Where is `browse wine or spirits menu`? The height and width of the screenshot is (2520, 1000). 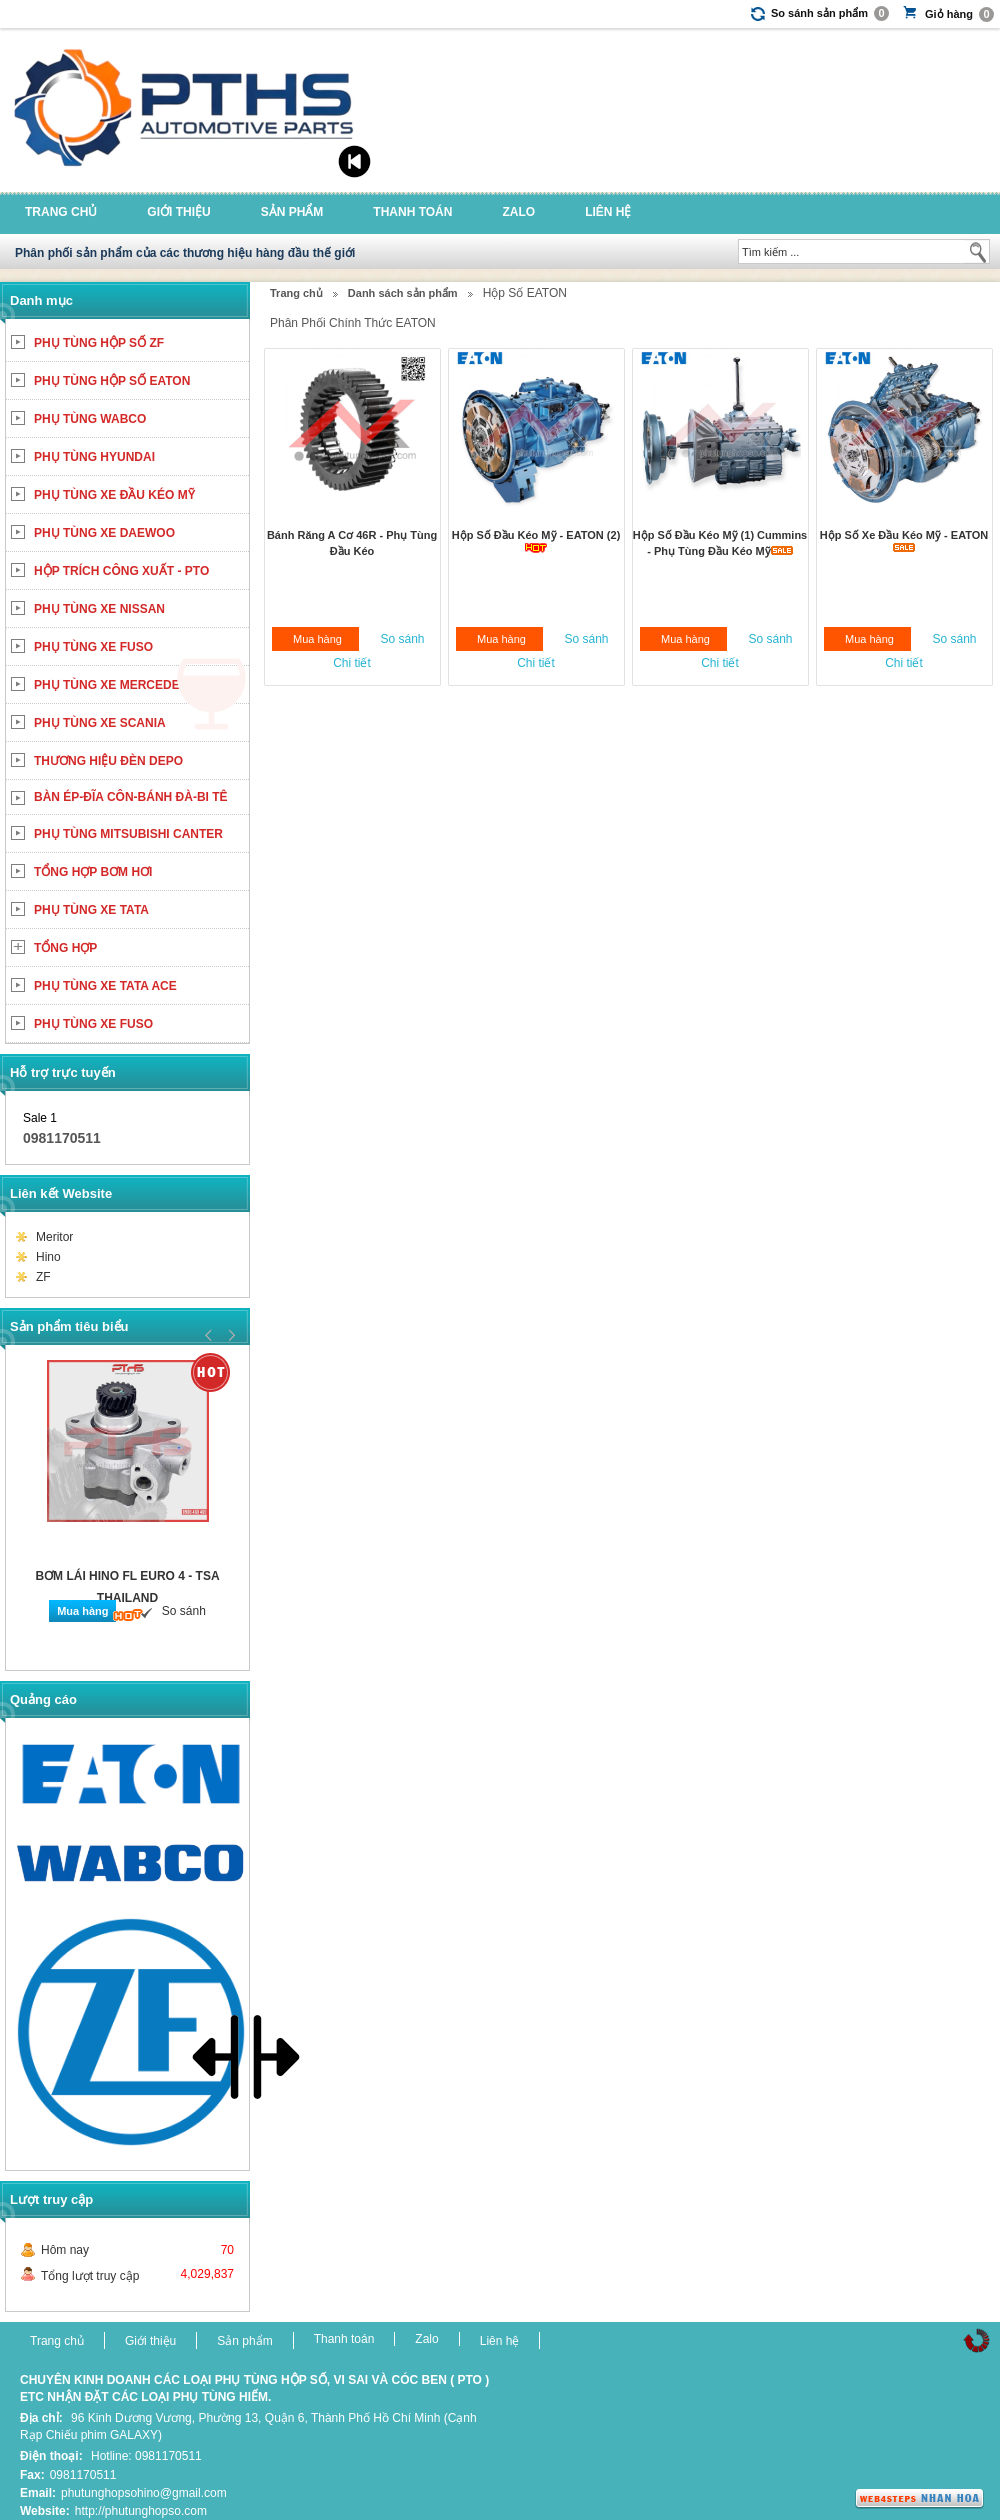
browse wine or spirits menu is located at coordinates (211, 692).